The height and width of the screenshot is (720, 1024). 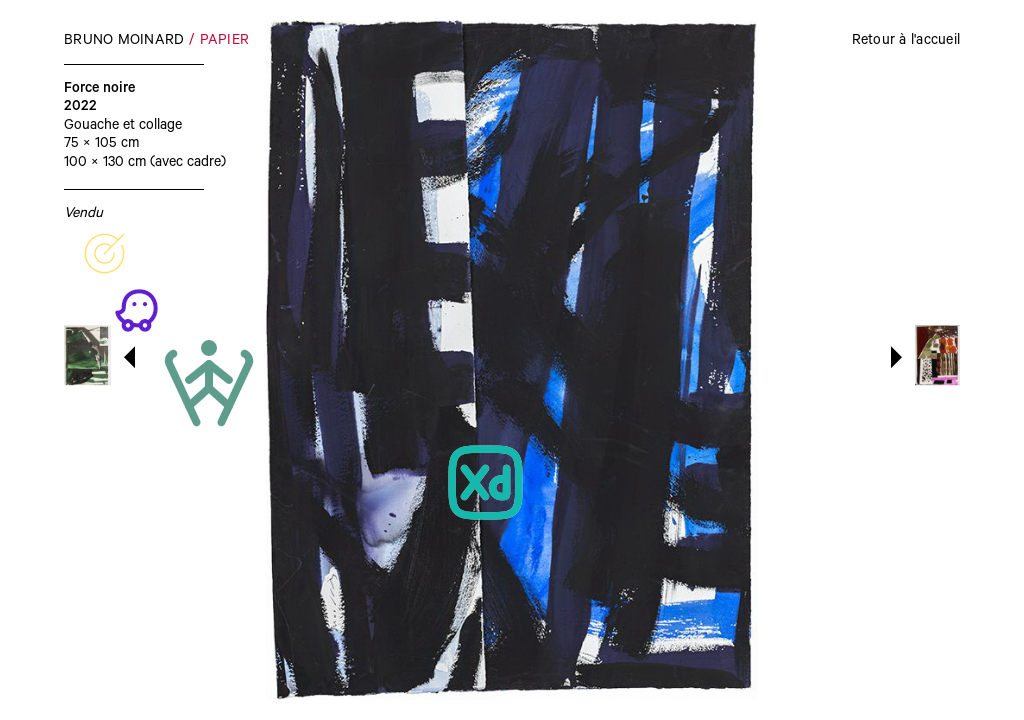 What do you see at coordinates (104, 253) in the screenshot?
I see `set a goal or target` at bounding box center [104, 253].